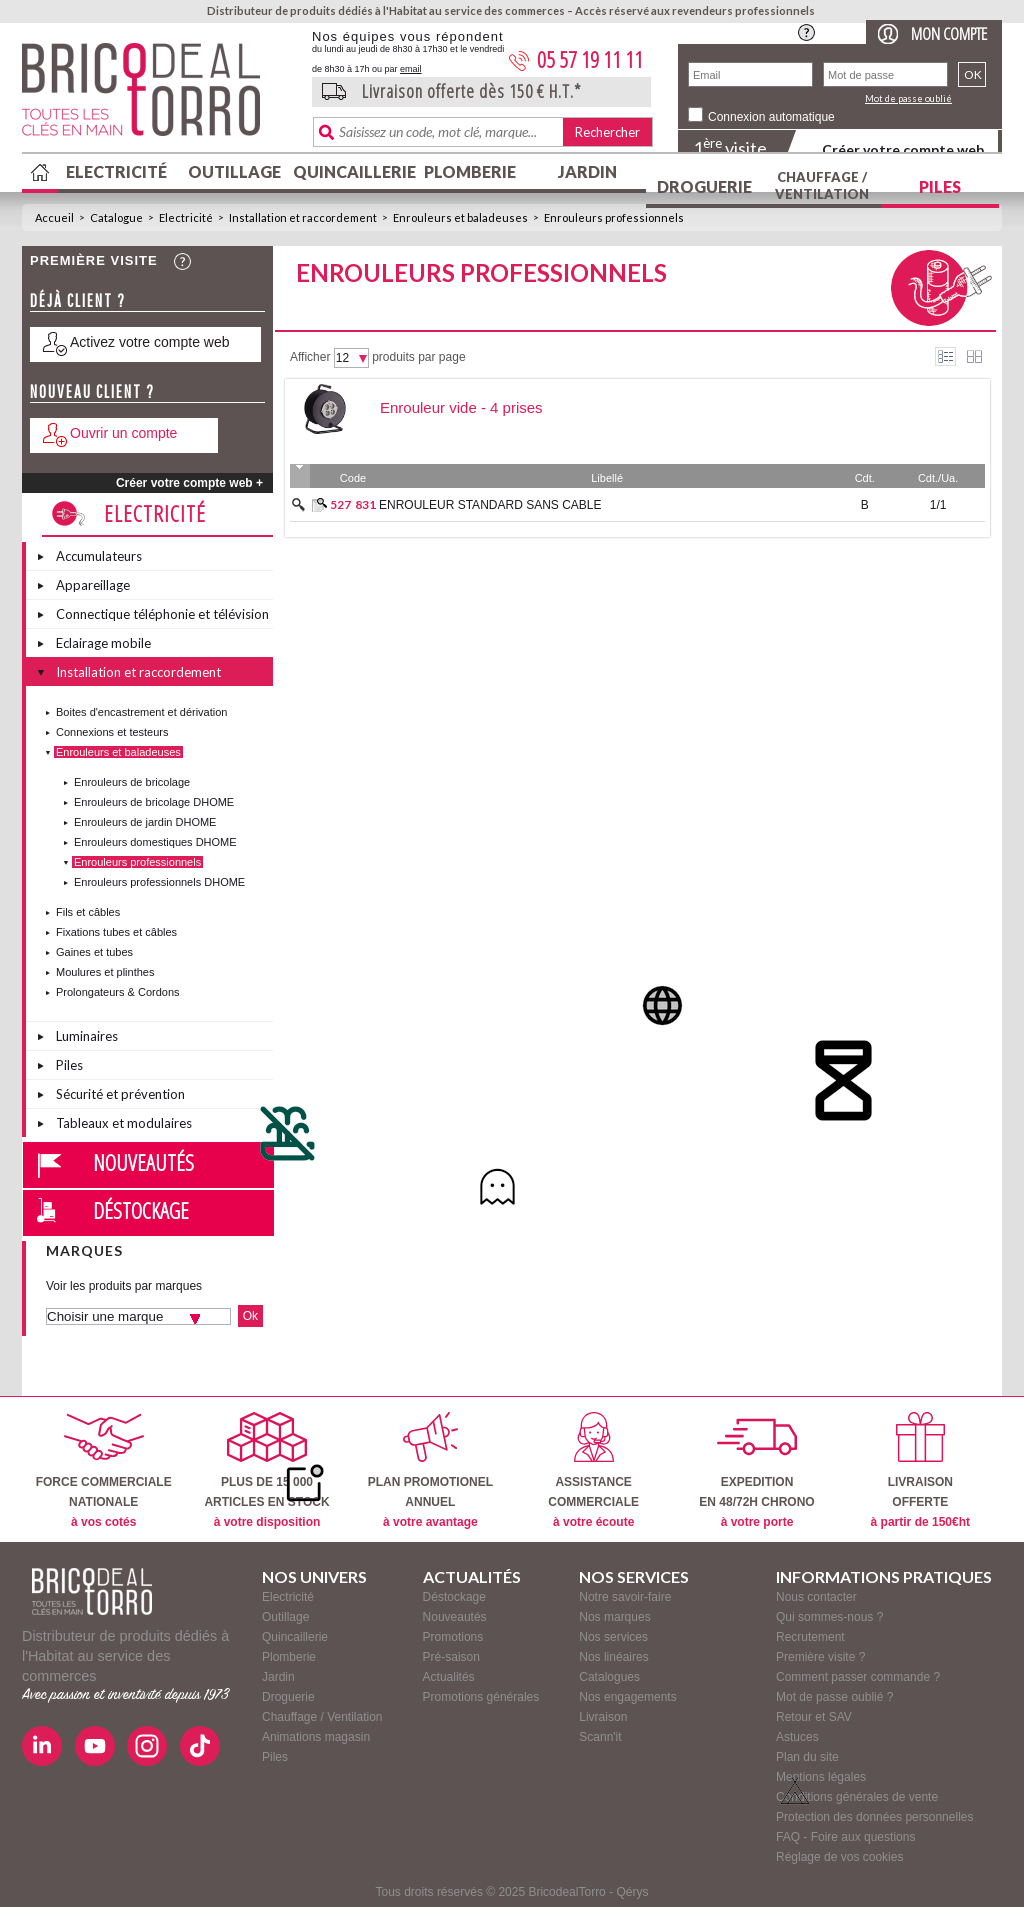 This screenshot has height=1907, width=1024. Describe the element at coordinates (497, 1187) in the screenshot. I see `toggle ghost mode or invisible status` at that location.